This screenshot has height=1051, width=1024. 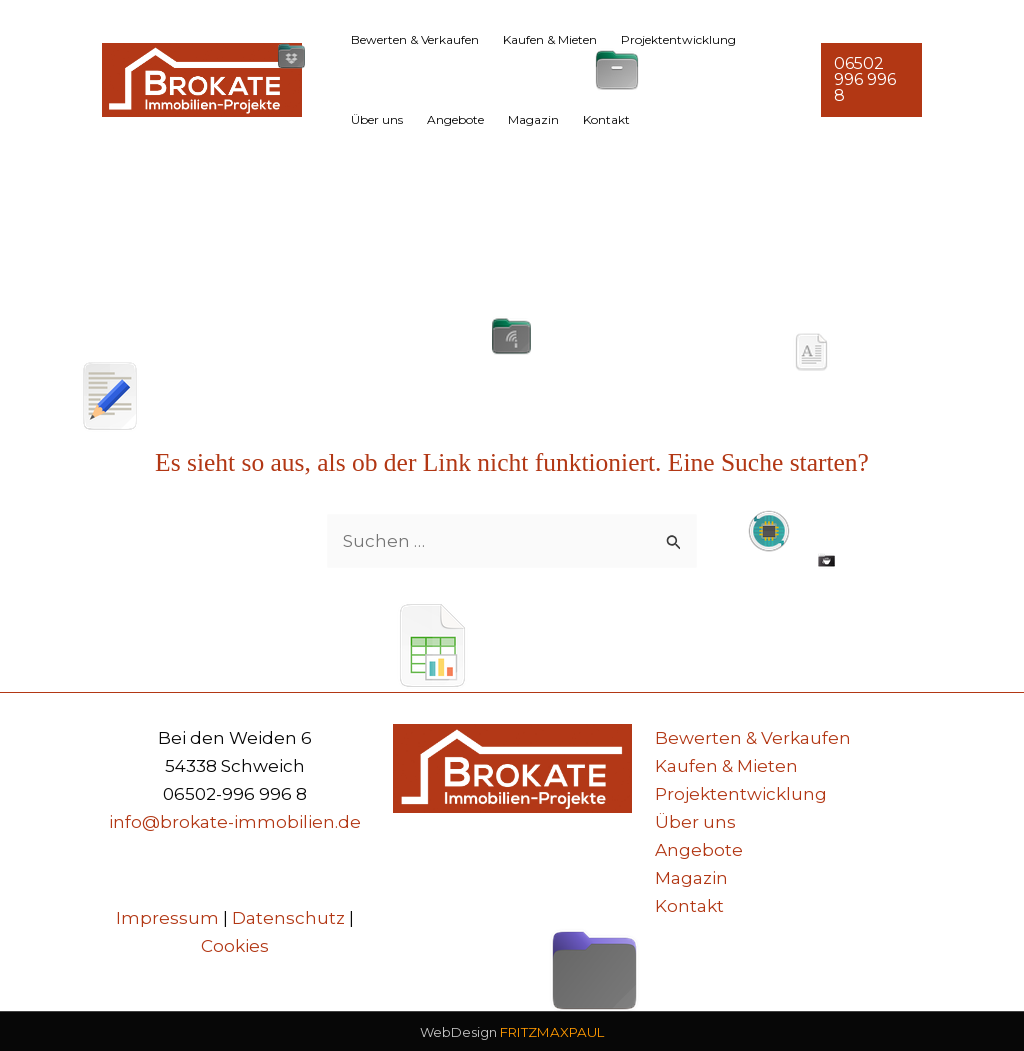 What do you see at coordinates (826, 560) in the screenshot?
I see `folder containing coffeescript project files` at bounding box center [826, 560].